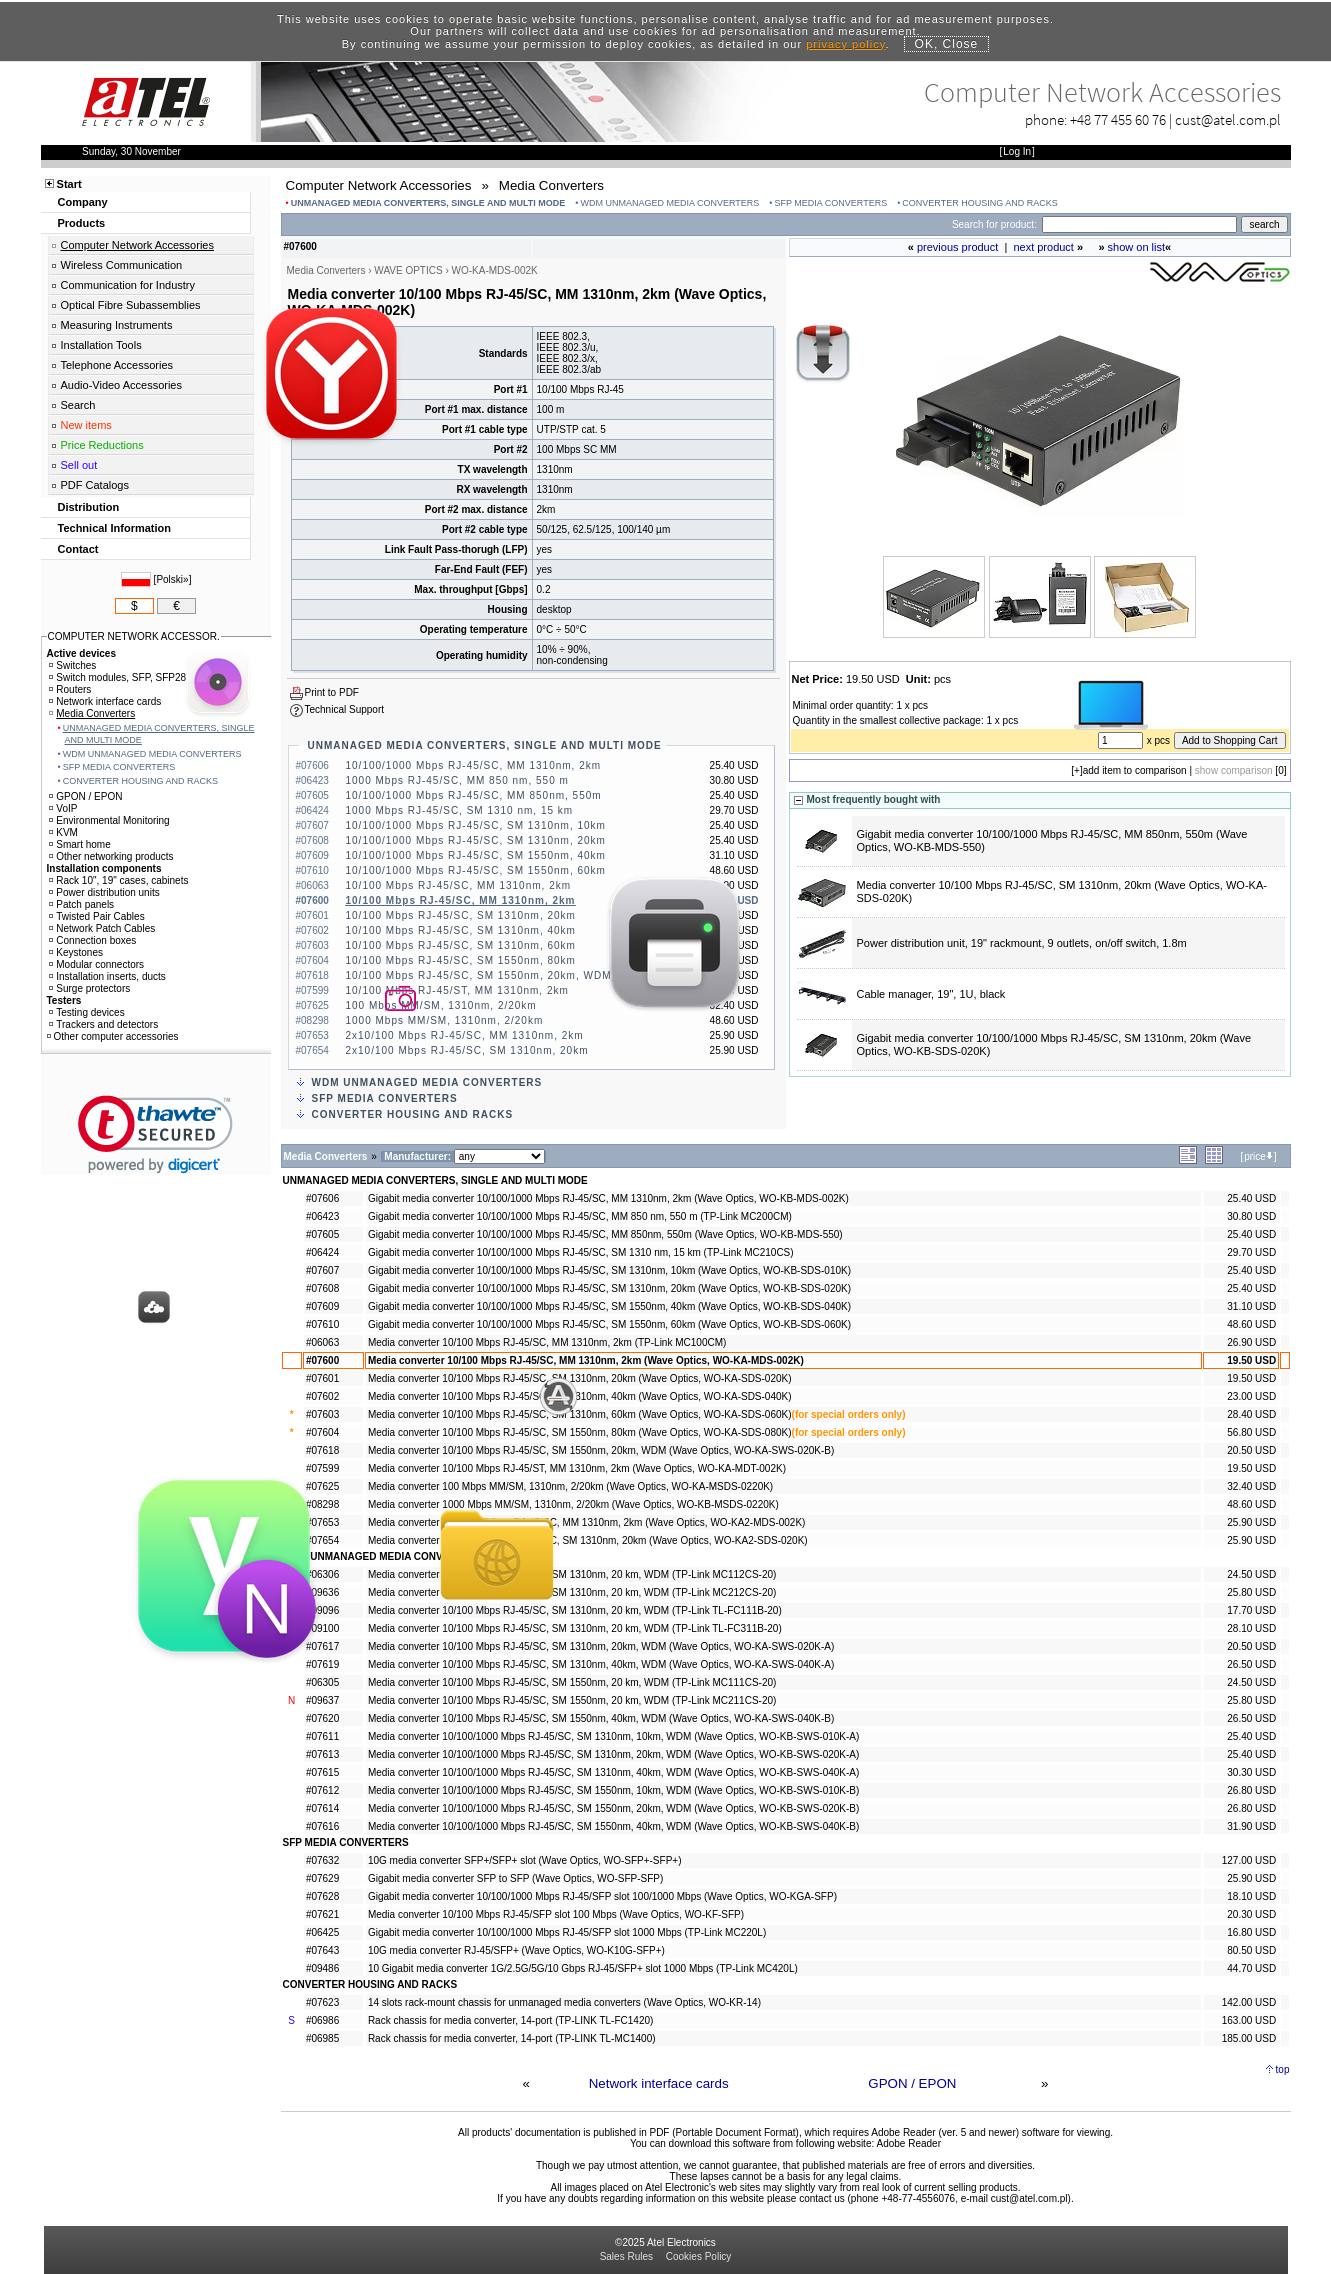 The image size is (1331, 2274). I want to click on open the software update application, so click(558, 1396).